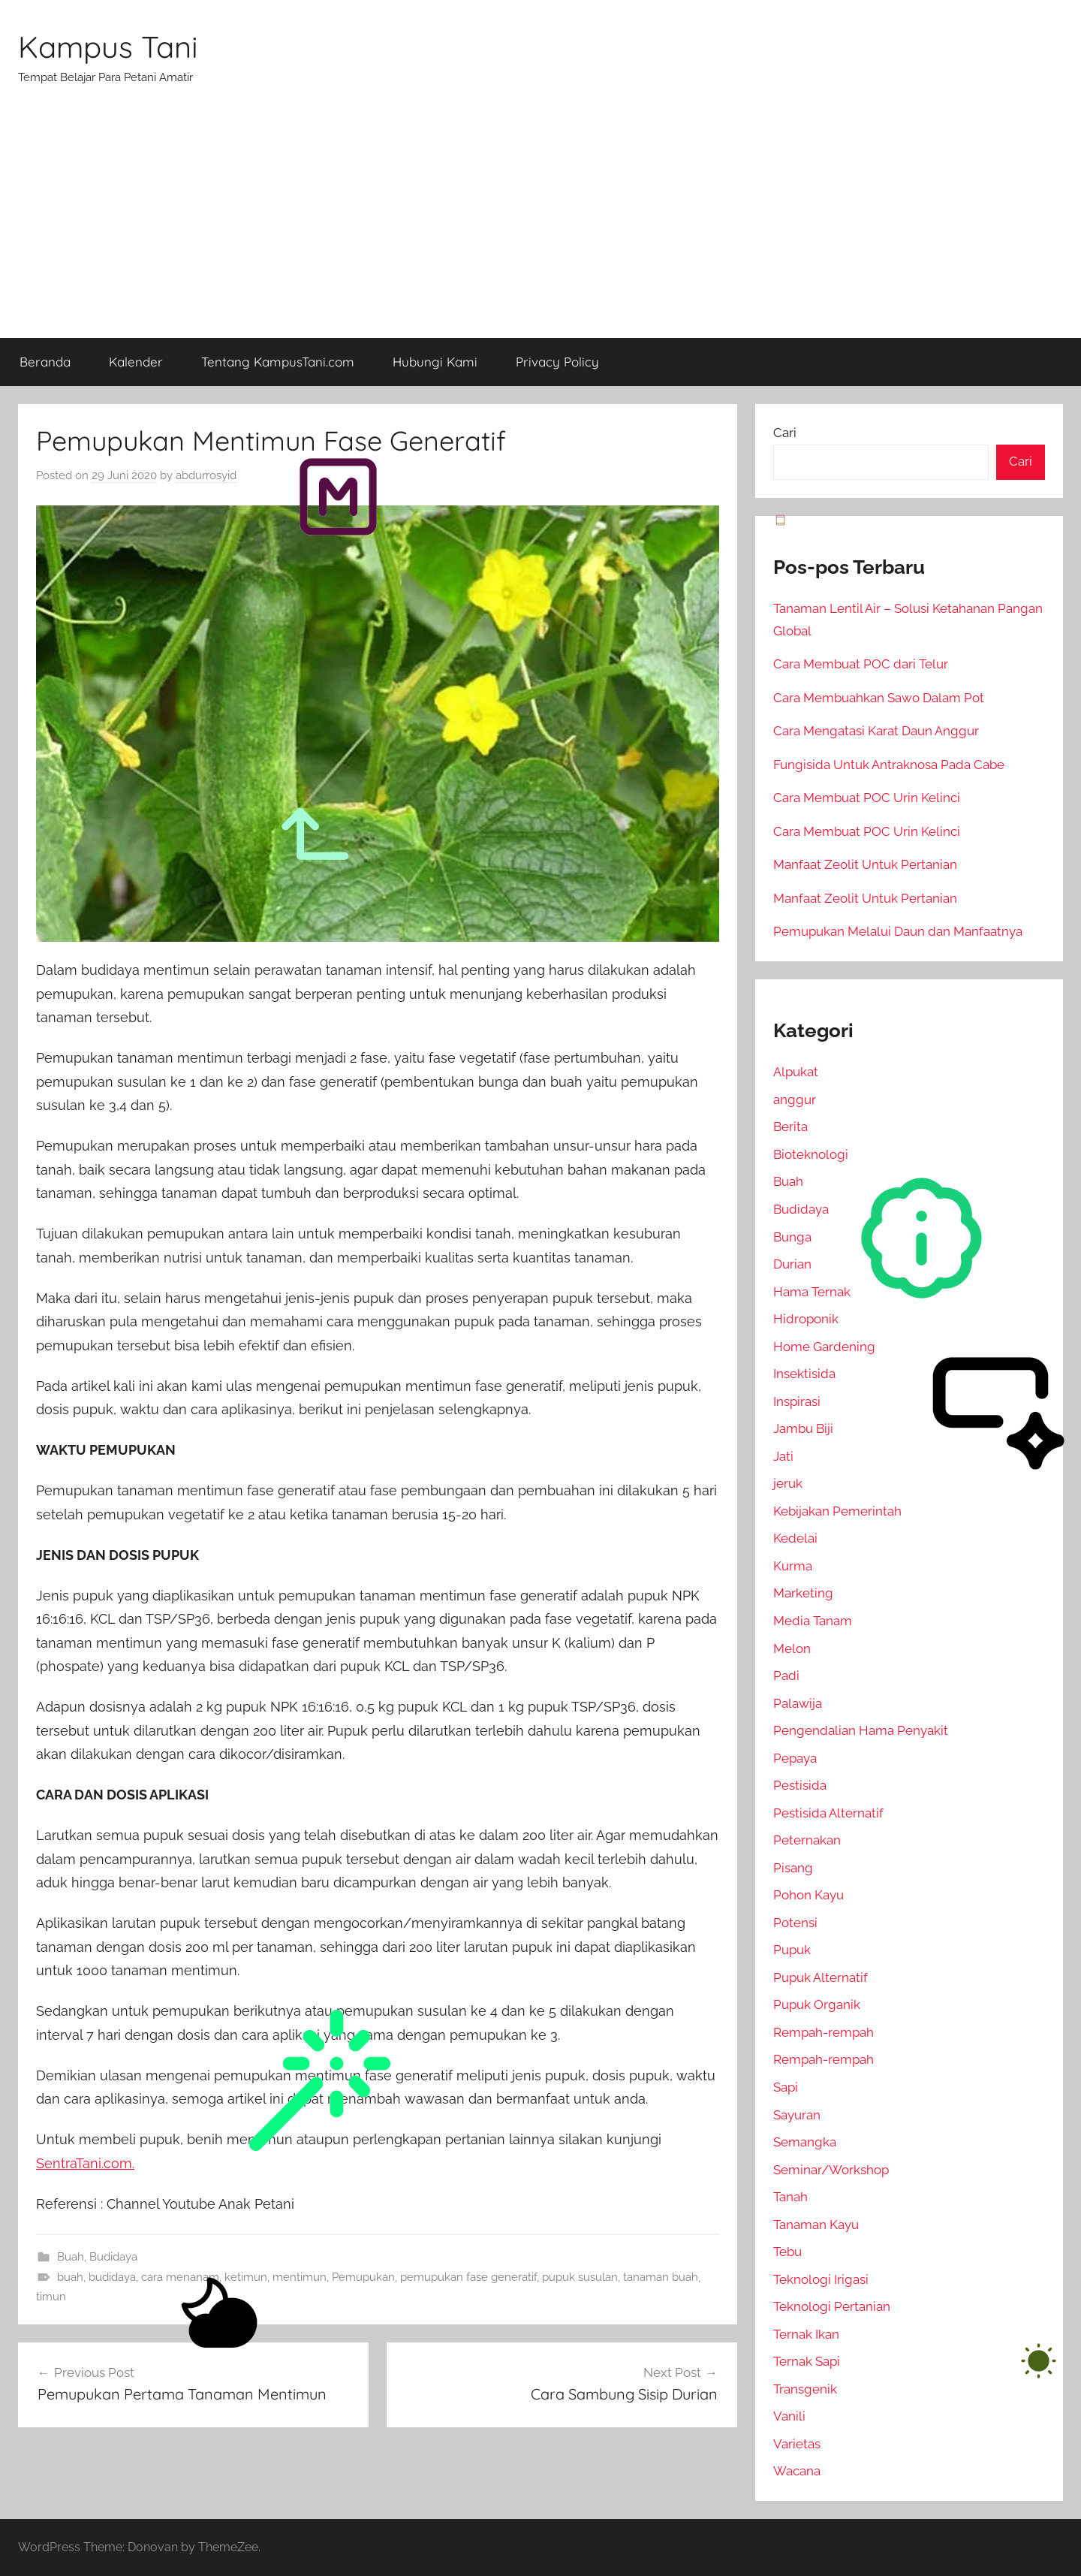  What do you see at coordinates (1038, 2360) in the screenshot?
I see `switch to light mode` at bounding box center [1038, 2360].